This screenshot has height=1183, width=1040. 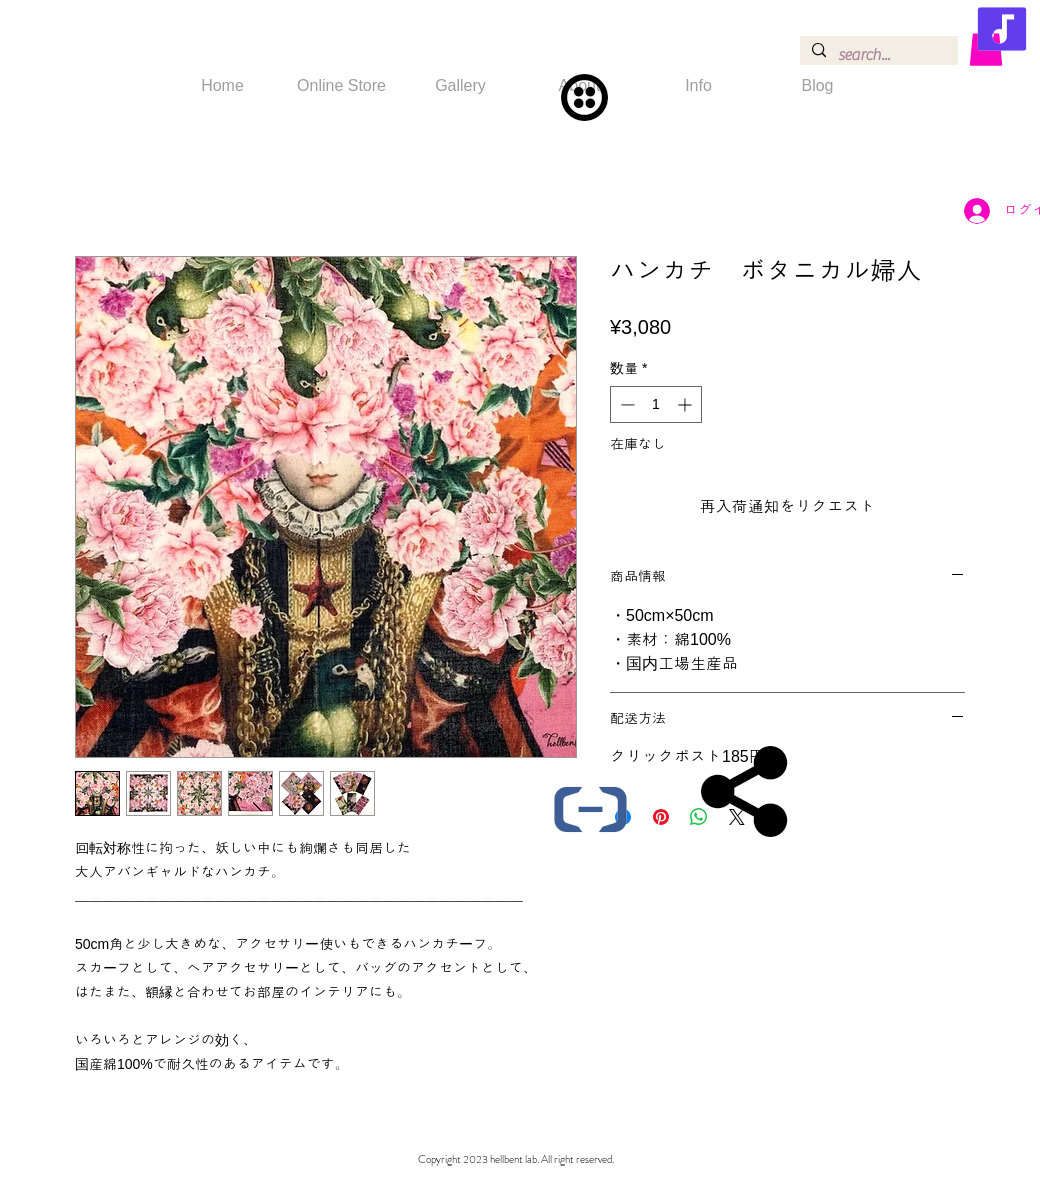 What do you see at coordinates (746, 791) in the screenshot?
I see `share content with others` at bounding box center [746, 791].